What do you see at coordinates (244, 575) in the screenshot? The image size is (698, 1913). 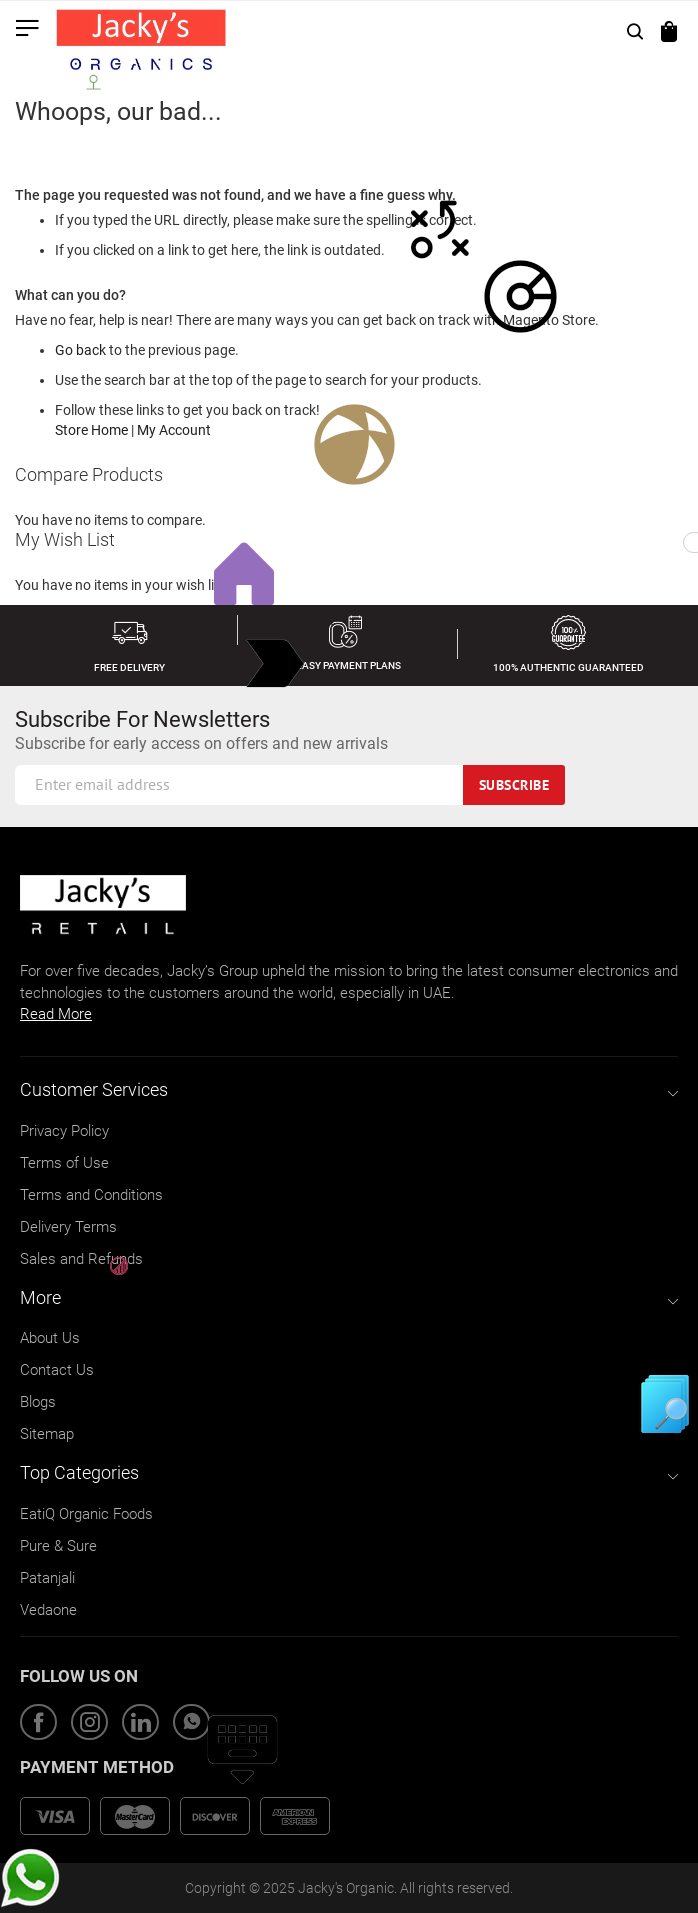 I see `navigate to home screen` at bounding box center [244, 575].